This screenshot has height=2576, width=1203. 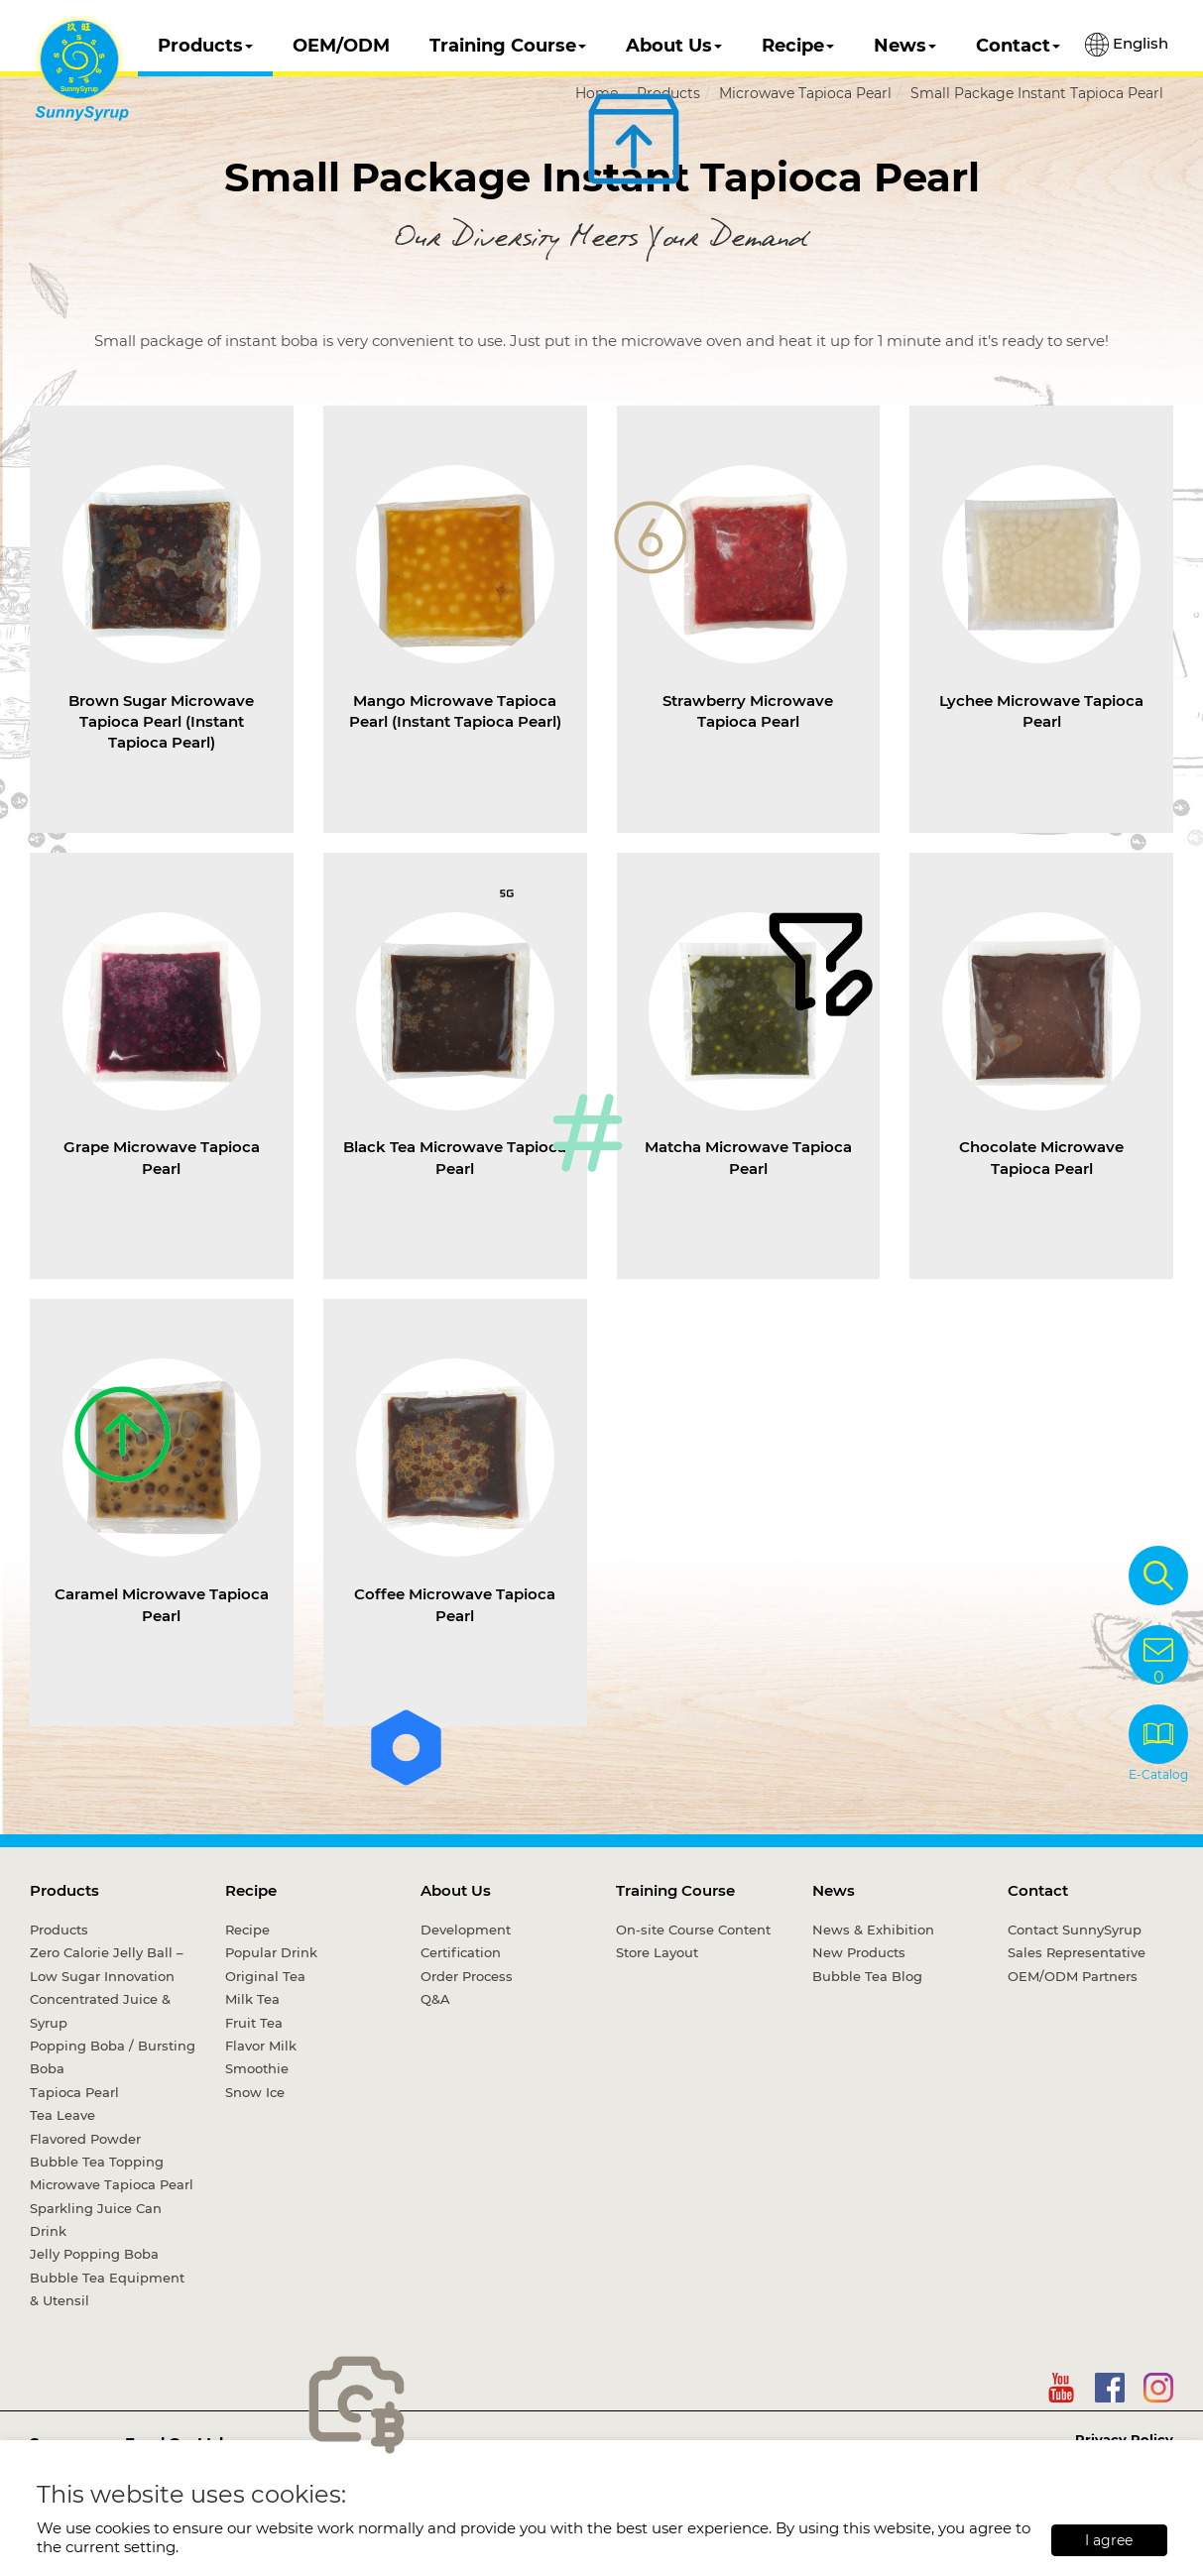 I want to click on scroll to top of page, so click(x=122, y=1434).